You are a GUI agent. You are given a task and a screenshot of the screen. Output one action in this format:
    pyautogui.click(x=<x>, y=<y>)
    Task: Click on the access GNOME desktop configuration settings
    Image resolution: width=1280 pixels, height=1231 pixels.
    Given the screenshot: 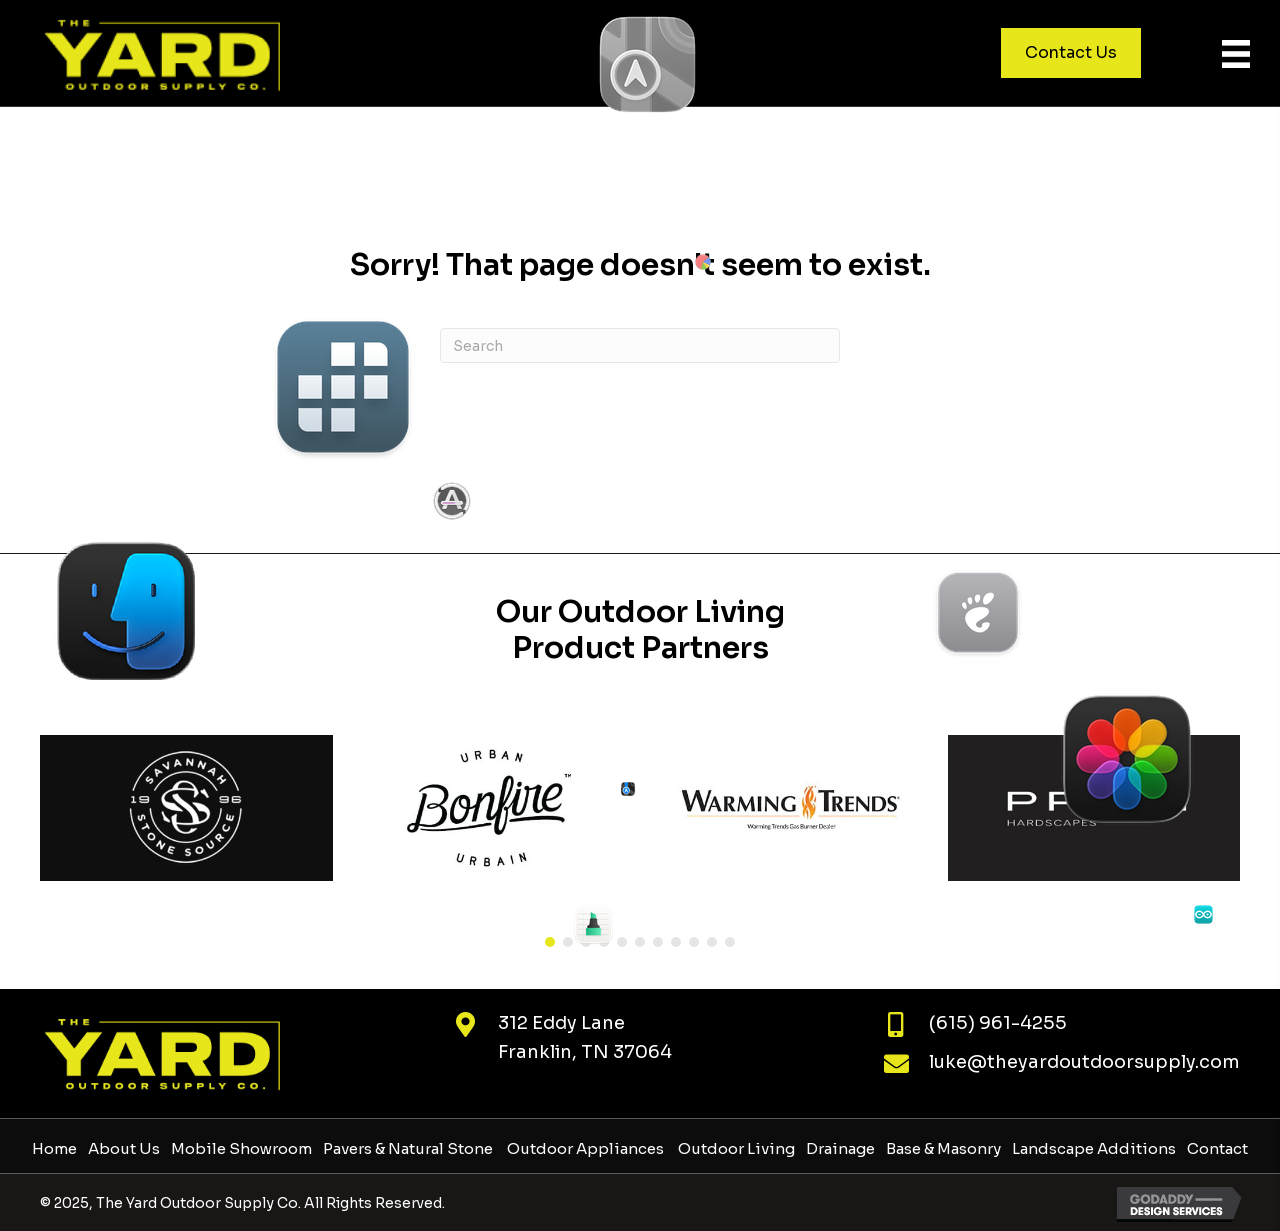 What is the action you would take?
    pyautogui.click(x=978, y=614)
    